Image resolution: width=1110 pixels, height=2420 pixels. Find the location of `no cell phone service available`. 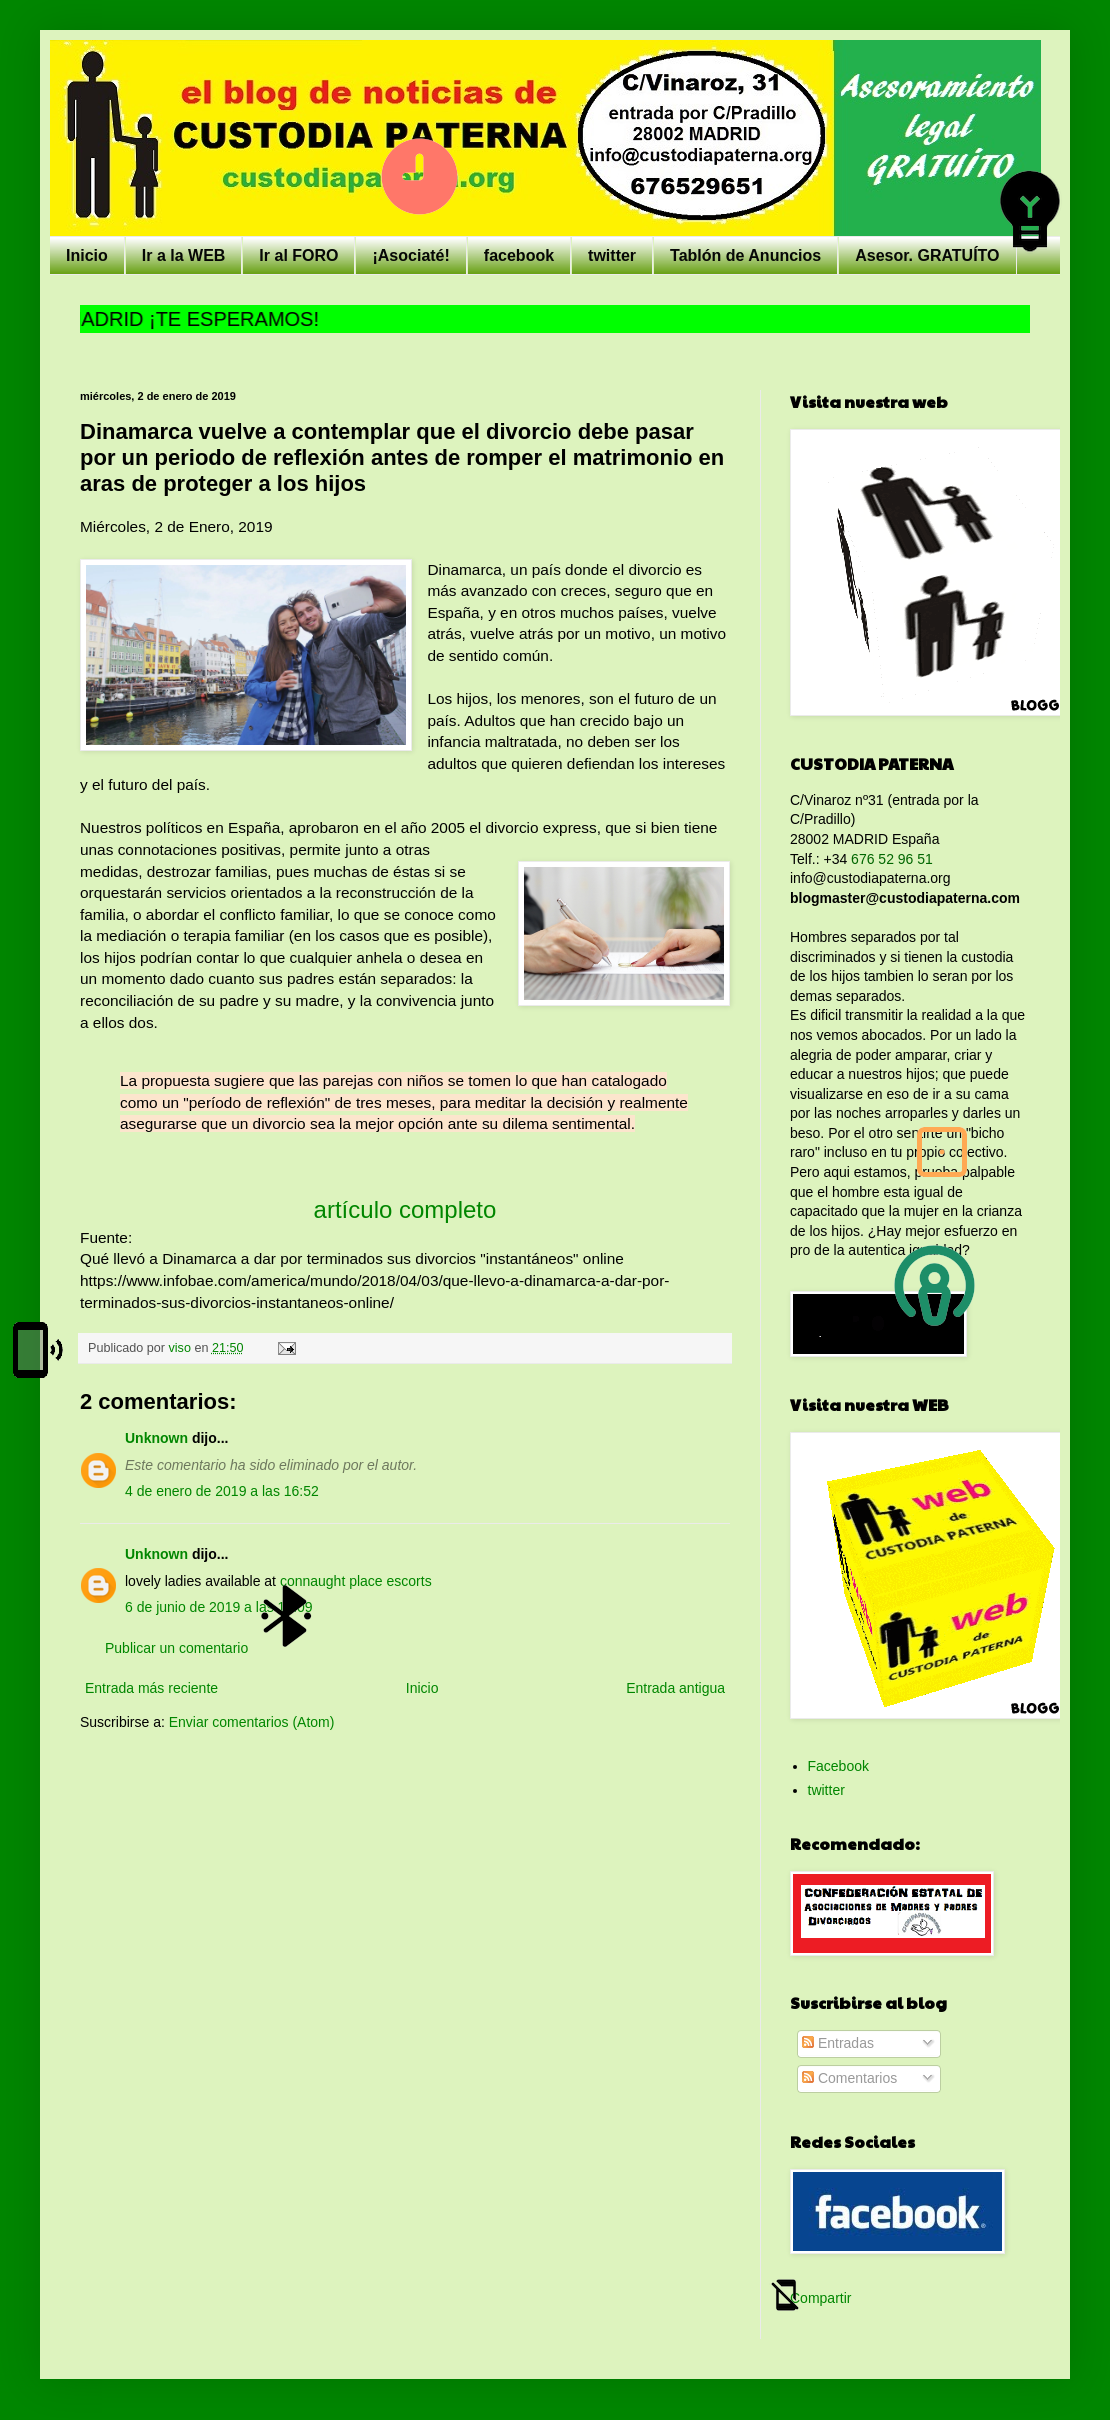

no cell phone service available is located at coordinates (786, 2295).